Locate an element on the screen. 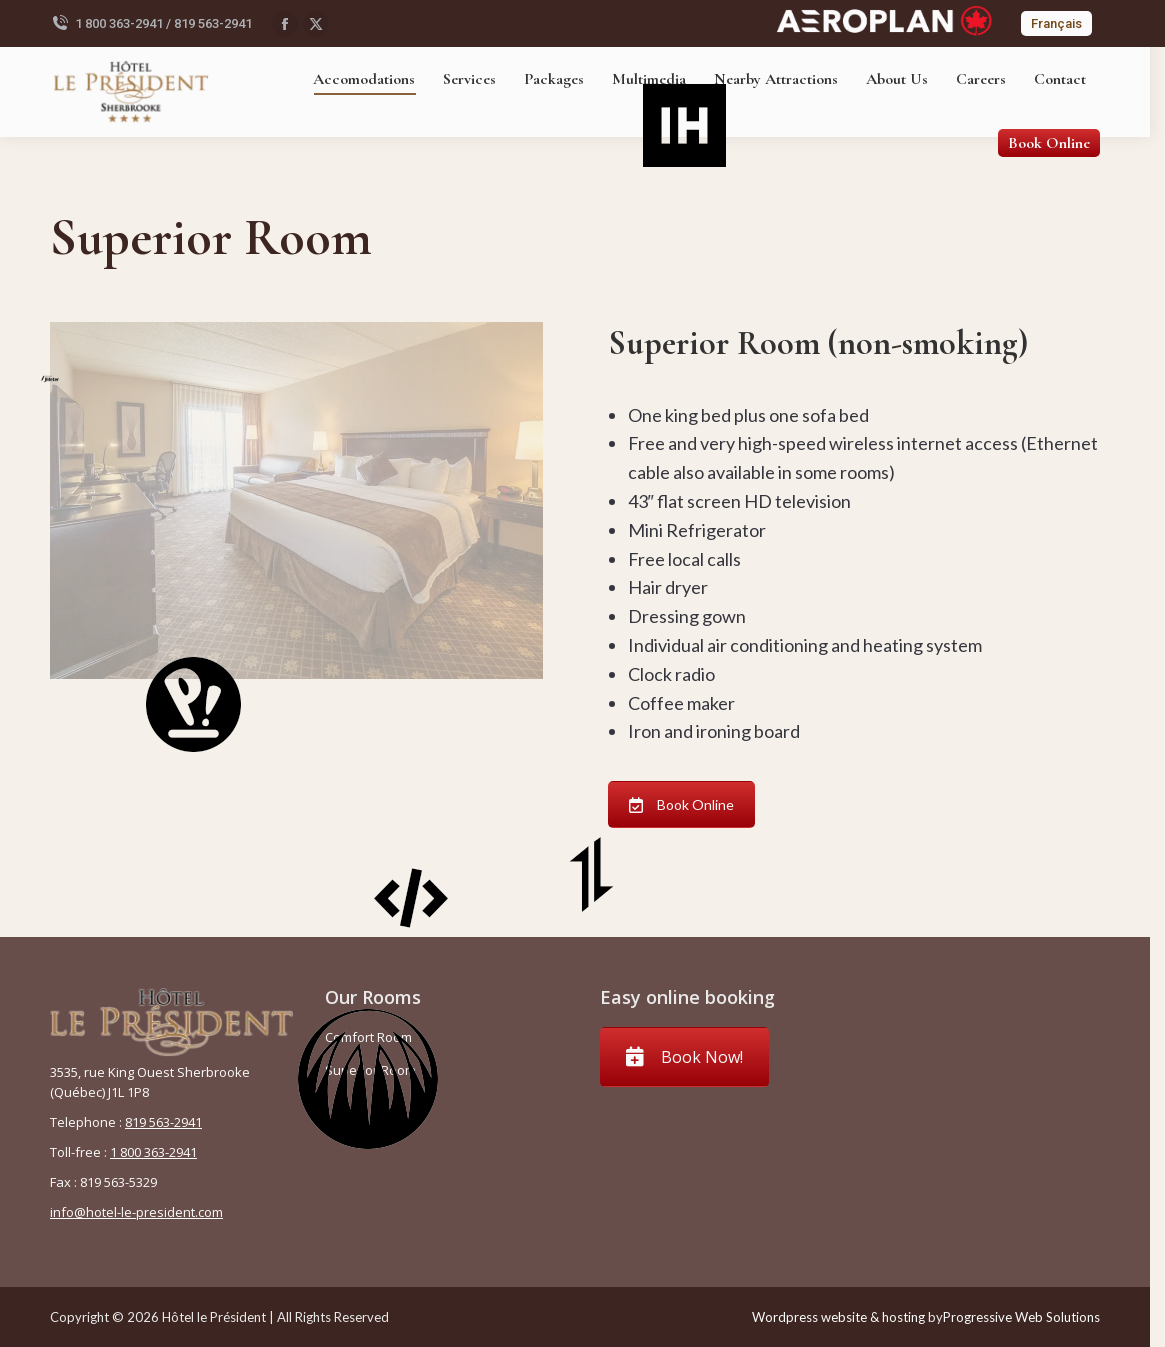 This screenshot has height=1347, width=1165. devbox logo - a development environment tool is located at coordinates (411, 898).